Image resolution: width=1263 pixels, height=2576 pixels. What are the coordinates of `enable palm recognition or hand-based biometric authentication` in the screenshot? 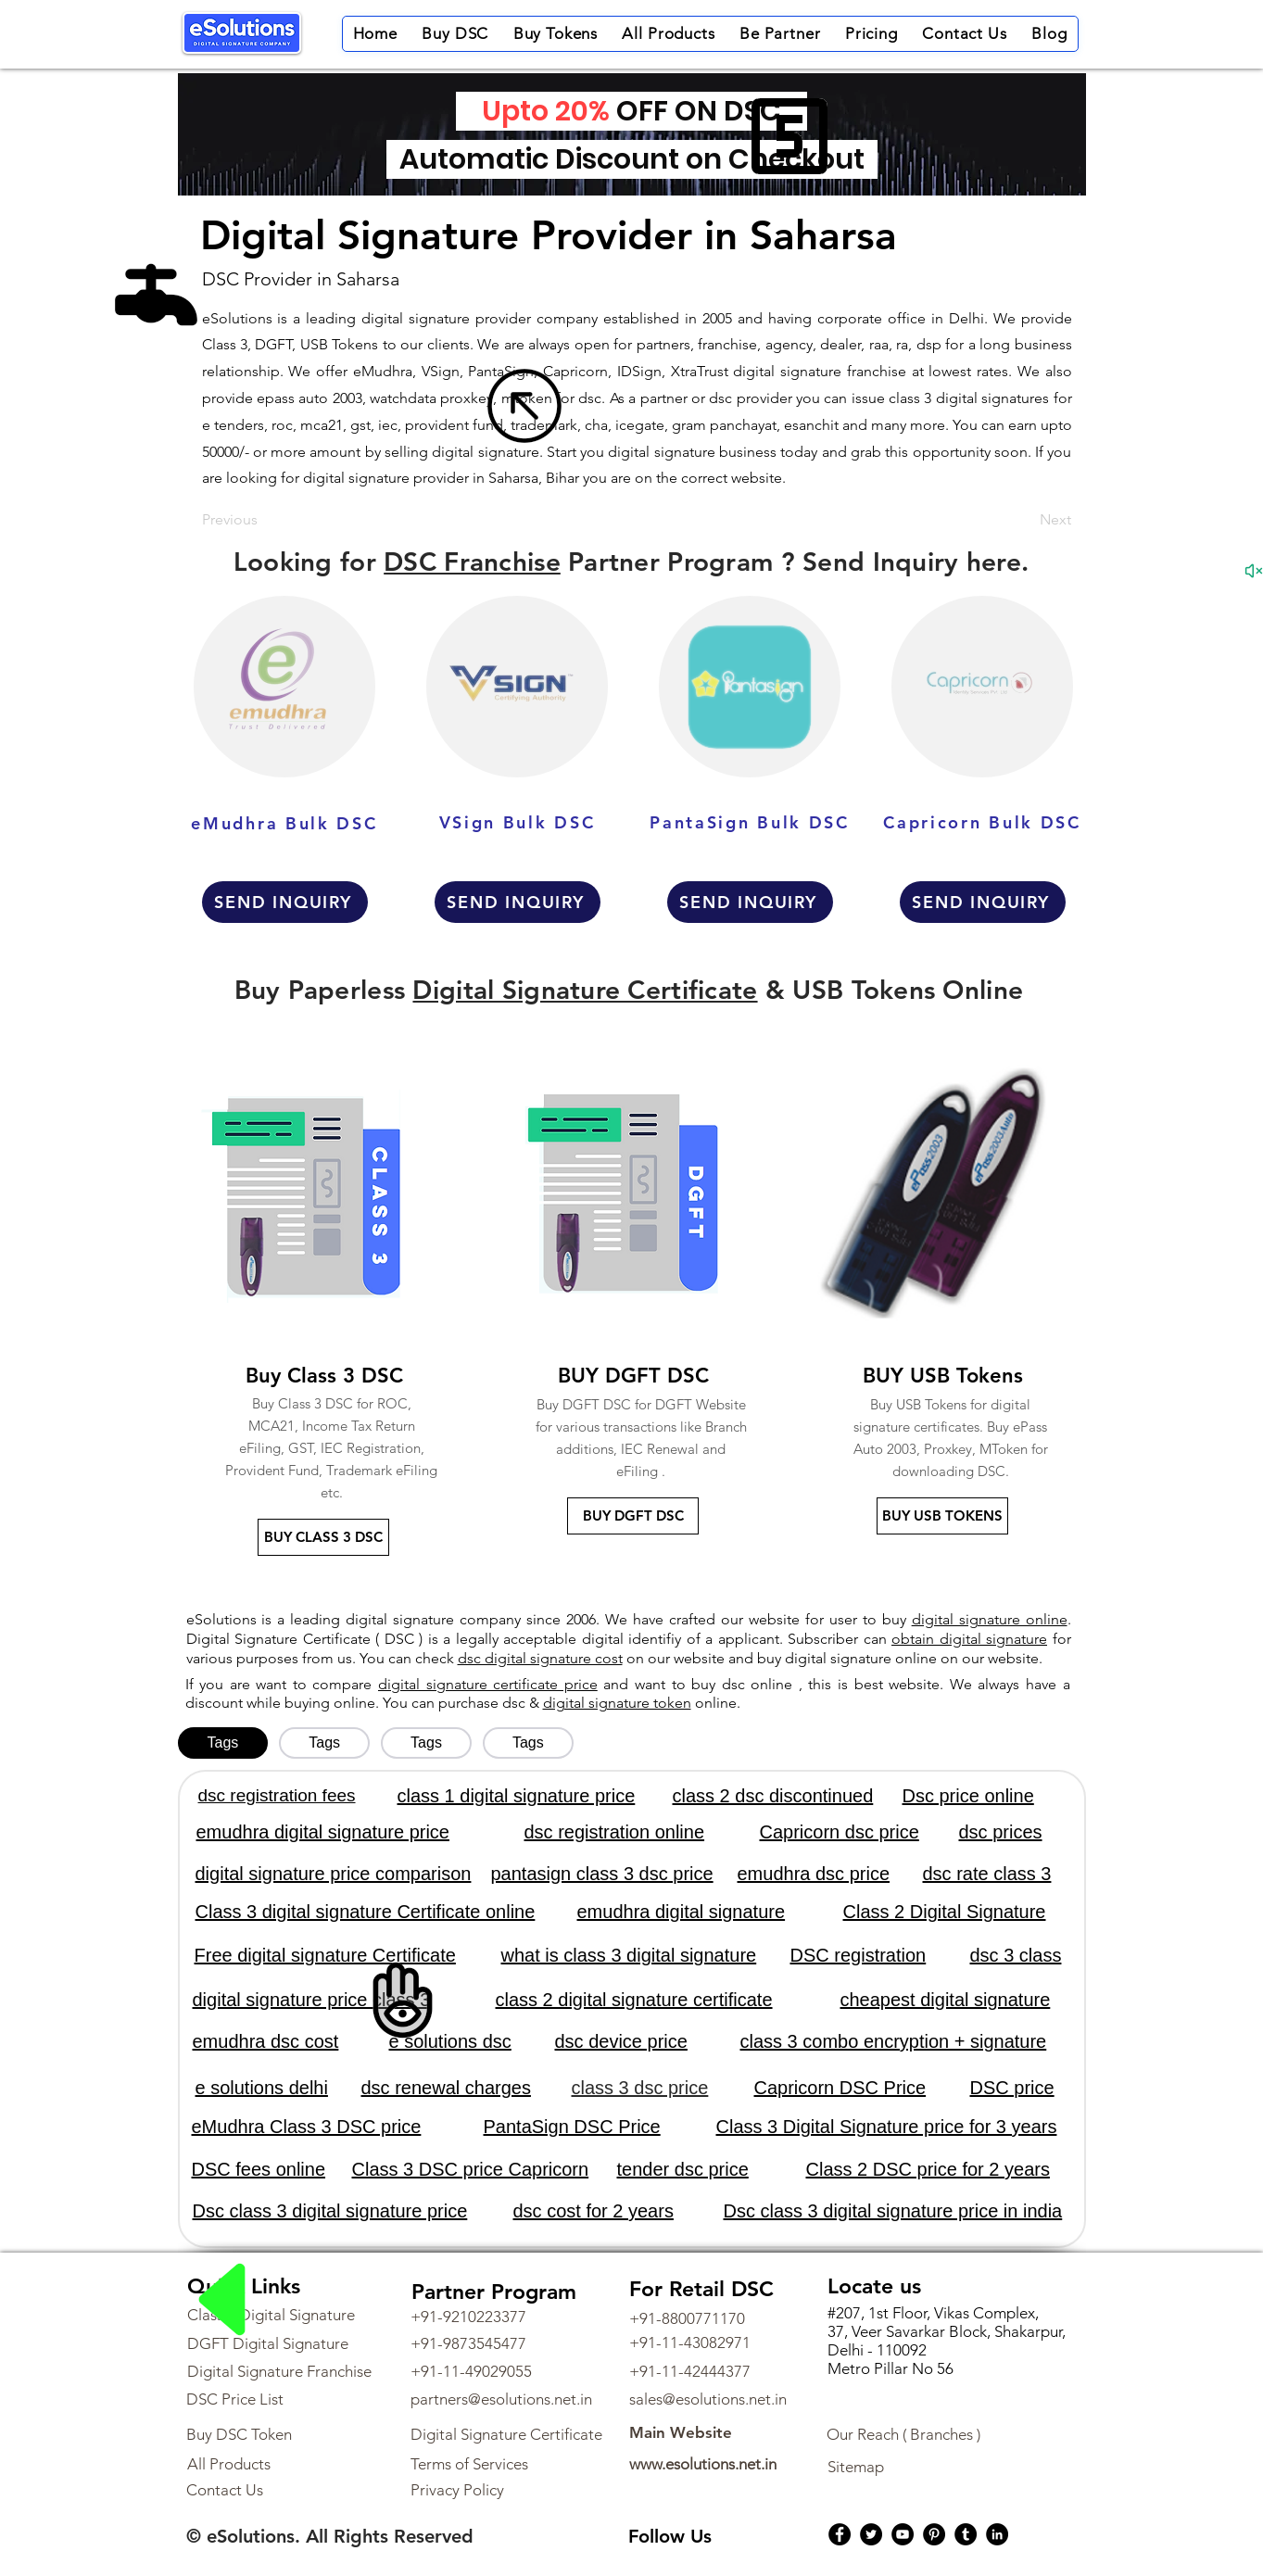 It's located at (402, 2000).